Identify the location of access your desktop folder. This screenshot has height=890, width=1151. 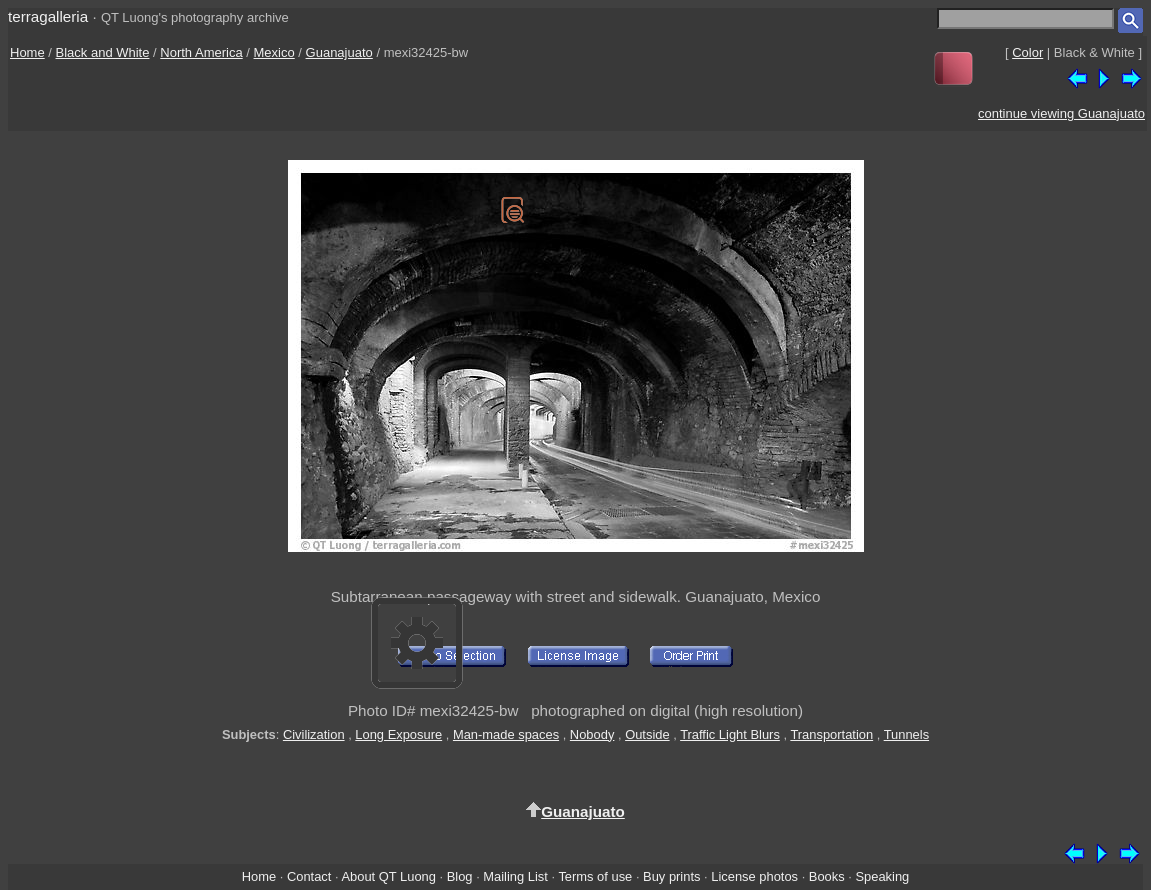
(953, 67).